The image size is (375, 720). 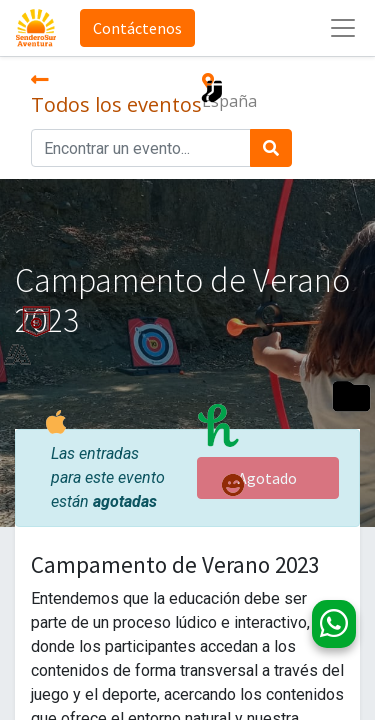 What do you see at coordinates (351, 397) in the screenshot?
I see `access your files and documents` at bounding box center [351, 397].